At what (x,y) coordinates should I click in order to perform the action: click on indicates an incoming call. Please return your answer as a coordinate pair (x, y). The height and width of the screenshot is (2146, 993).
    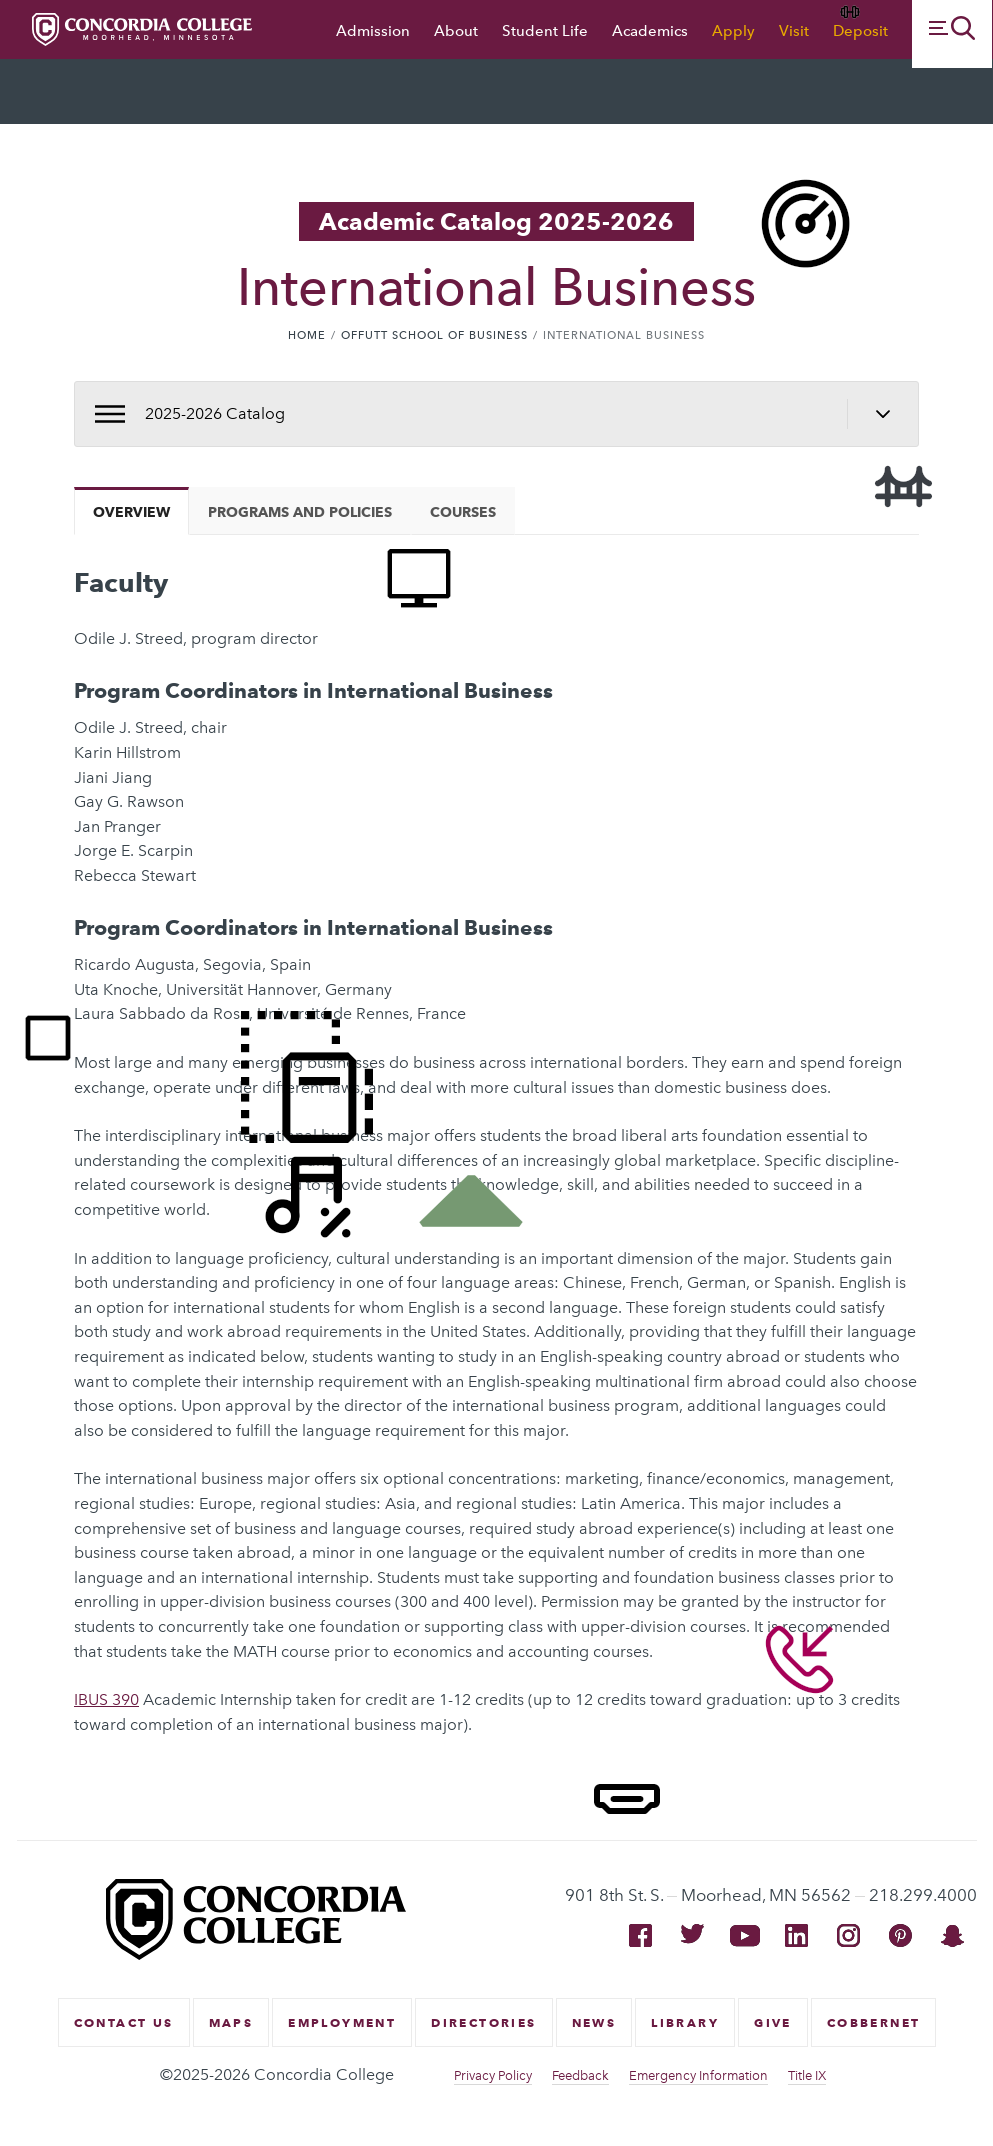
    Looking at the image, I should click on (799, 1659).